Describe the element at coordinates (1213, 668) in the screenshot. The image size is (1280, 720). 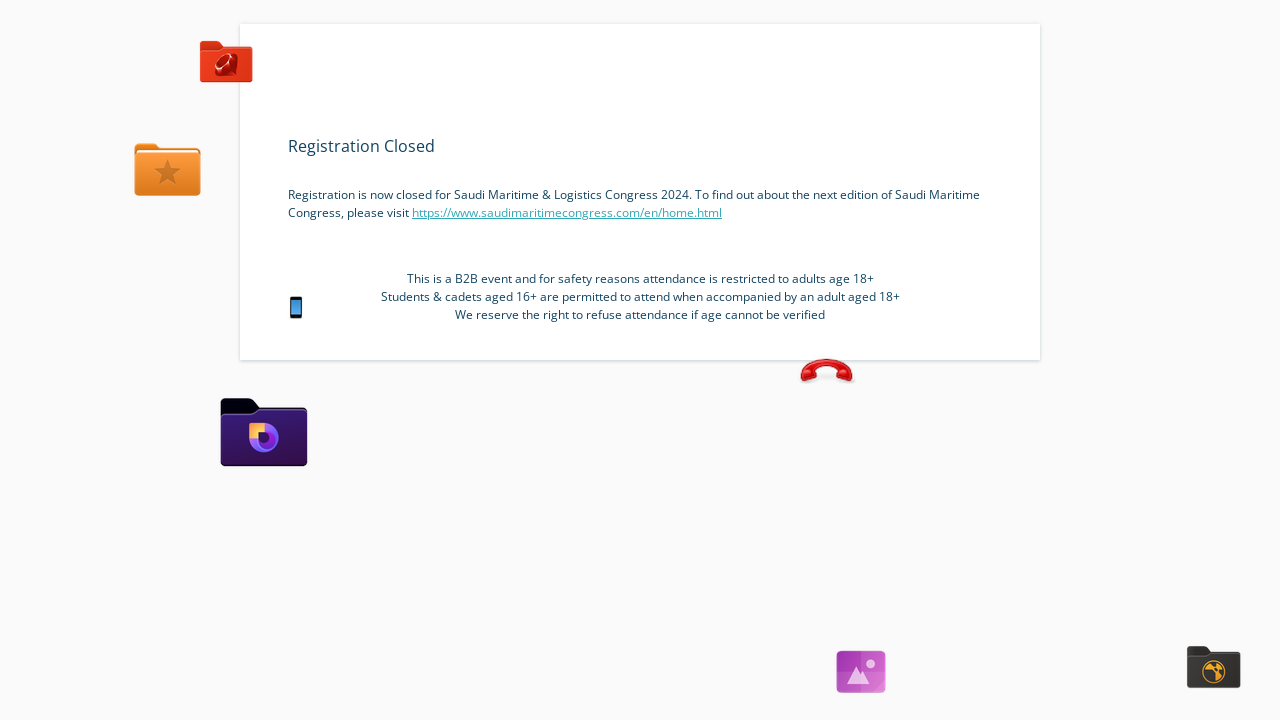
I see `folder containing nuke compositing software project files` at that location.